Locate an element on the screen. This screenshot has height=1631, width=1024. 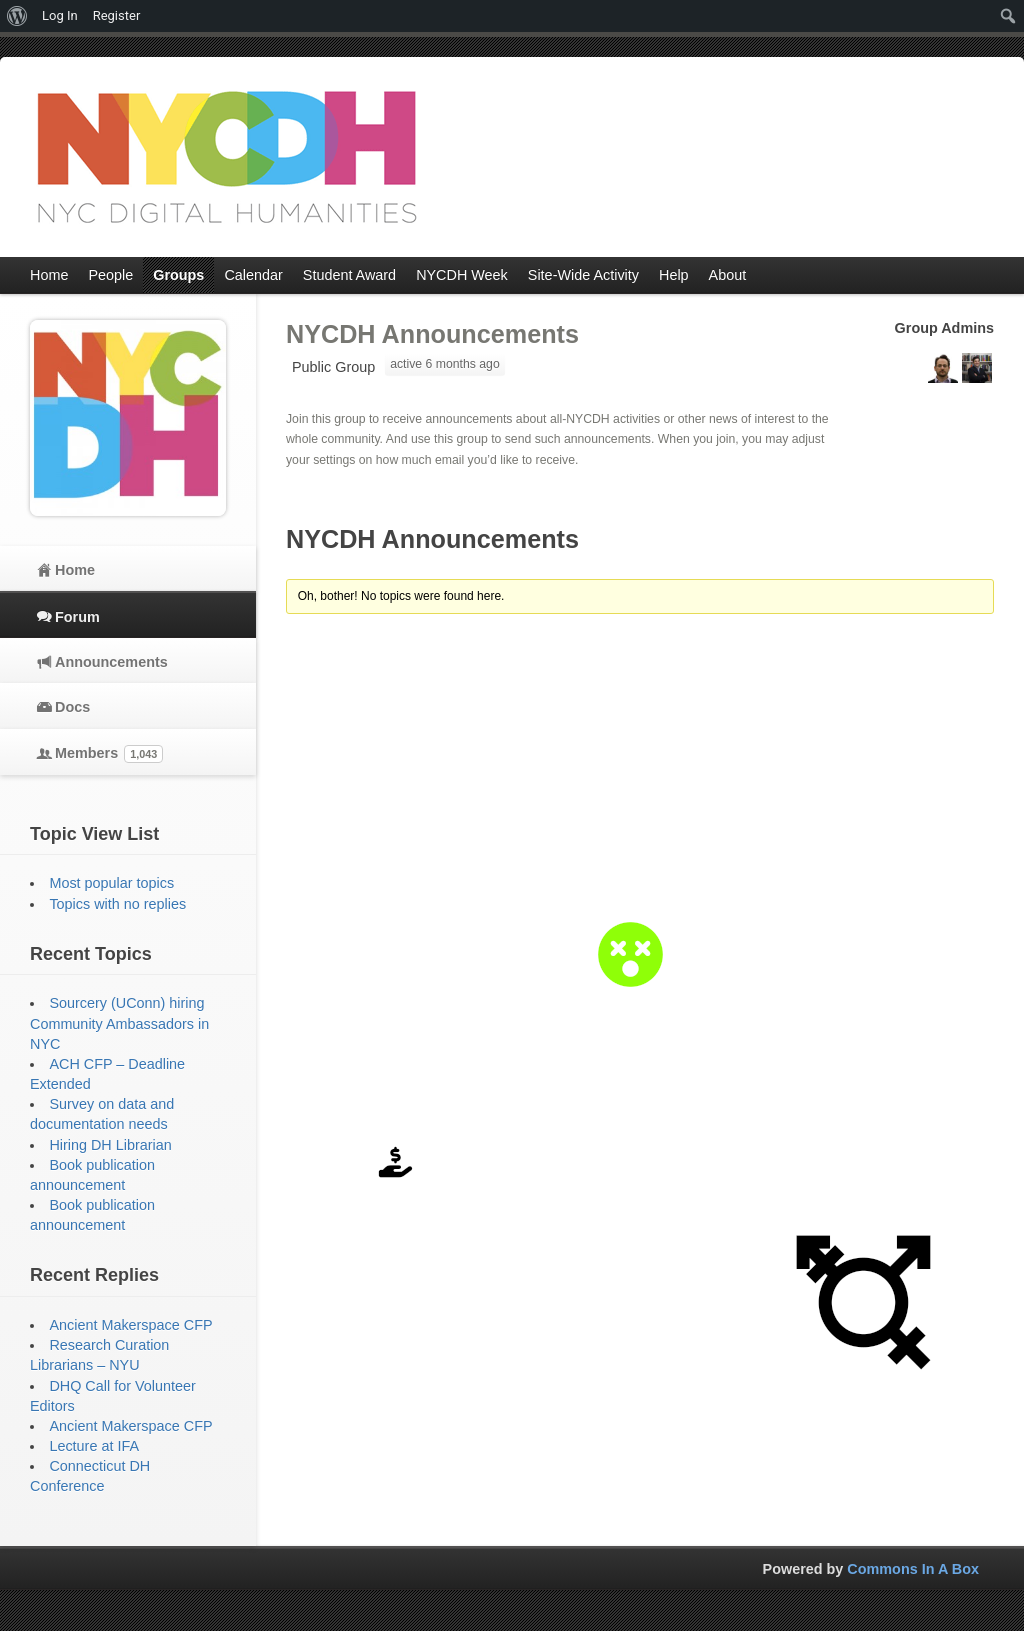
make a payment or donation is located at coordinates (395, 1162).